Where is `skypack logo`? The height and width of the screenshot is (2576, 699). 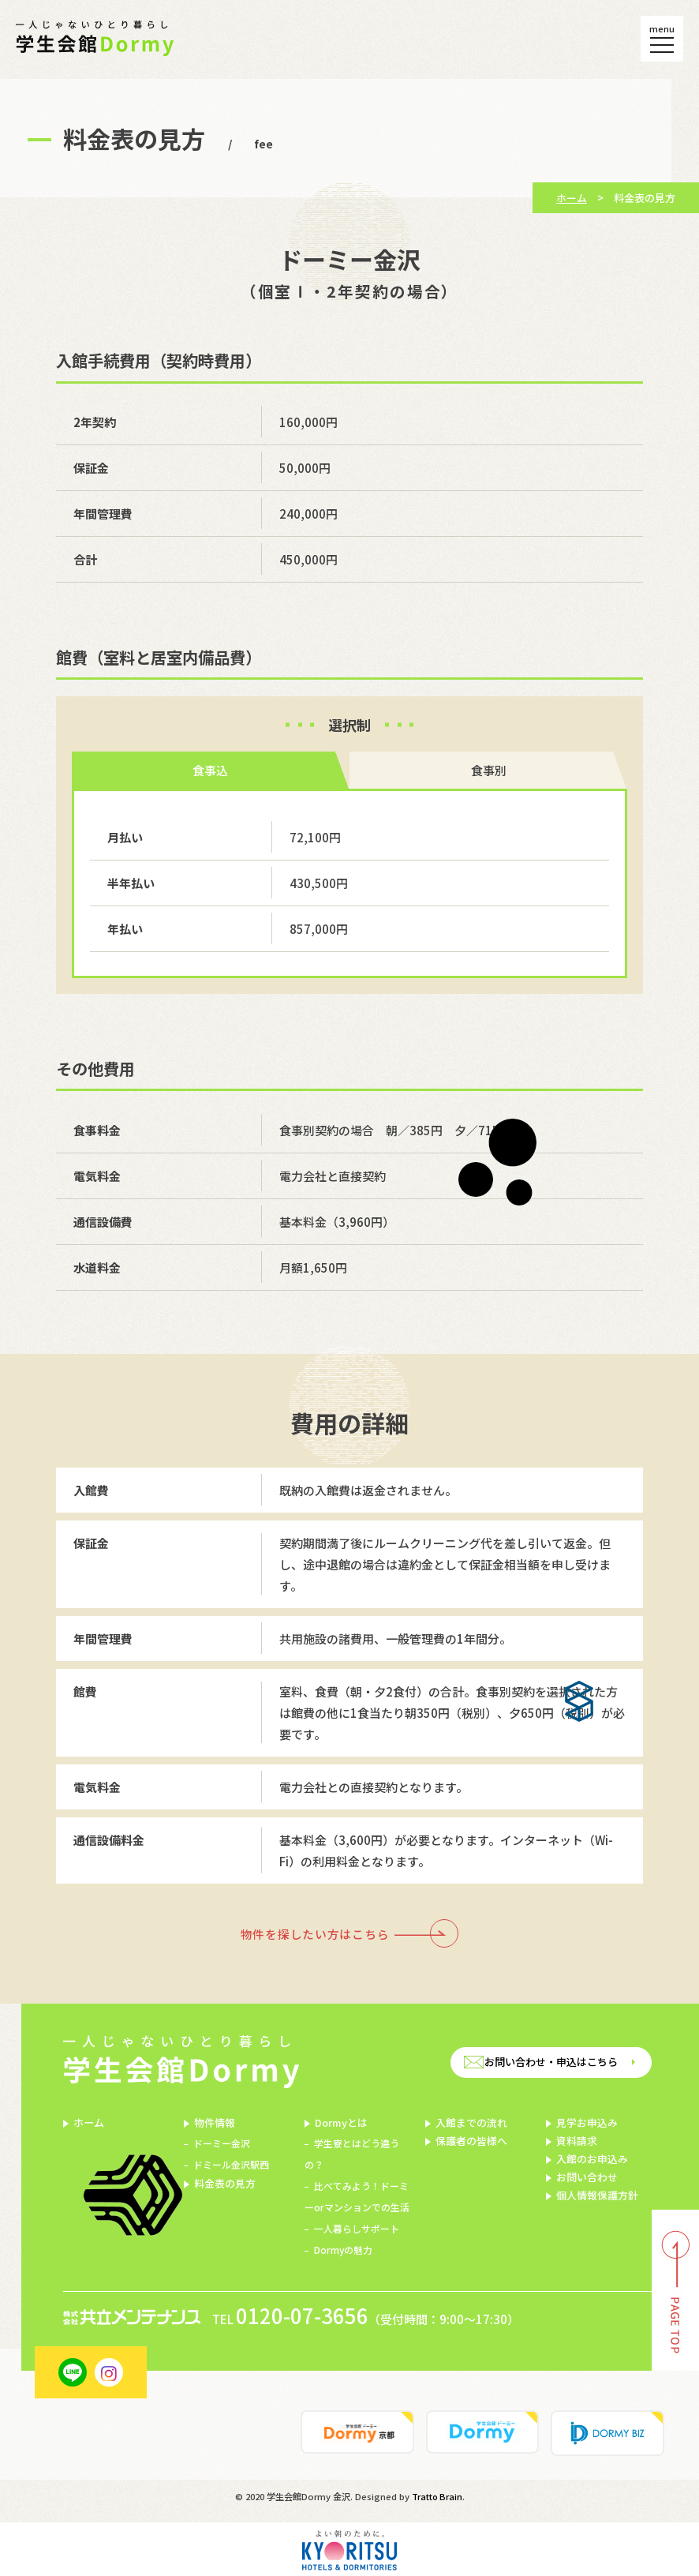
skypack logo is located at coordinates (579, 1701).